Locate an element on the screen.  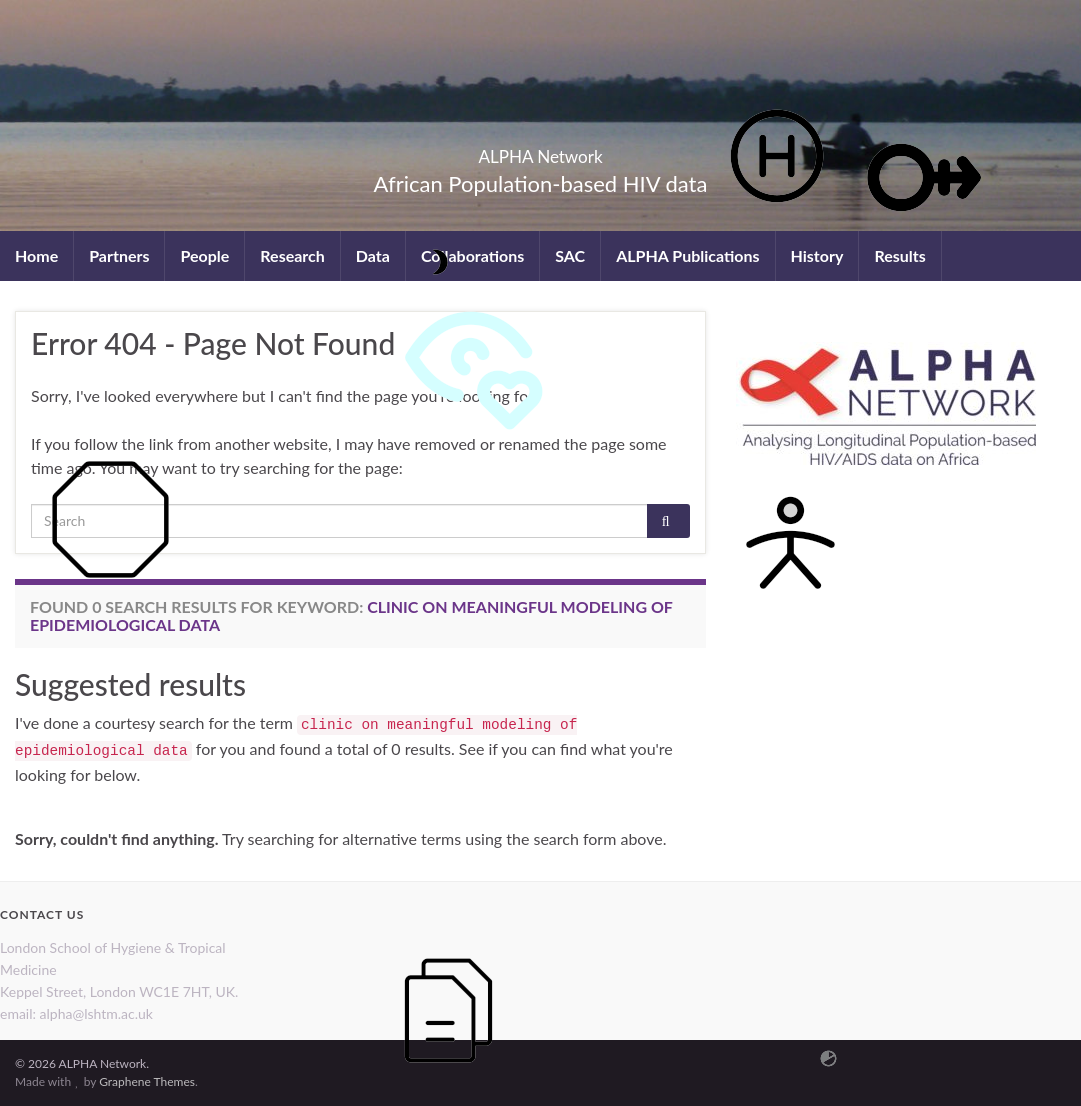
toggle dark mode or night theme is located at coordinates (439, 262).